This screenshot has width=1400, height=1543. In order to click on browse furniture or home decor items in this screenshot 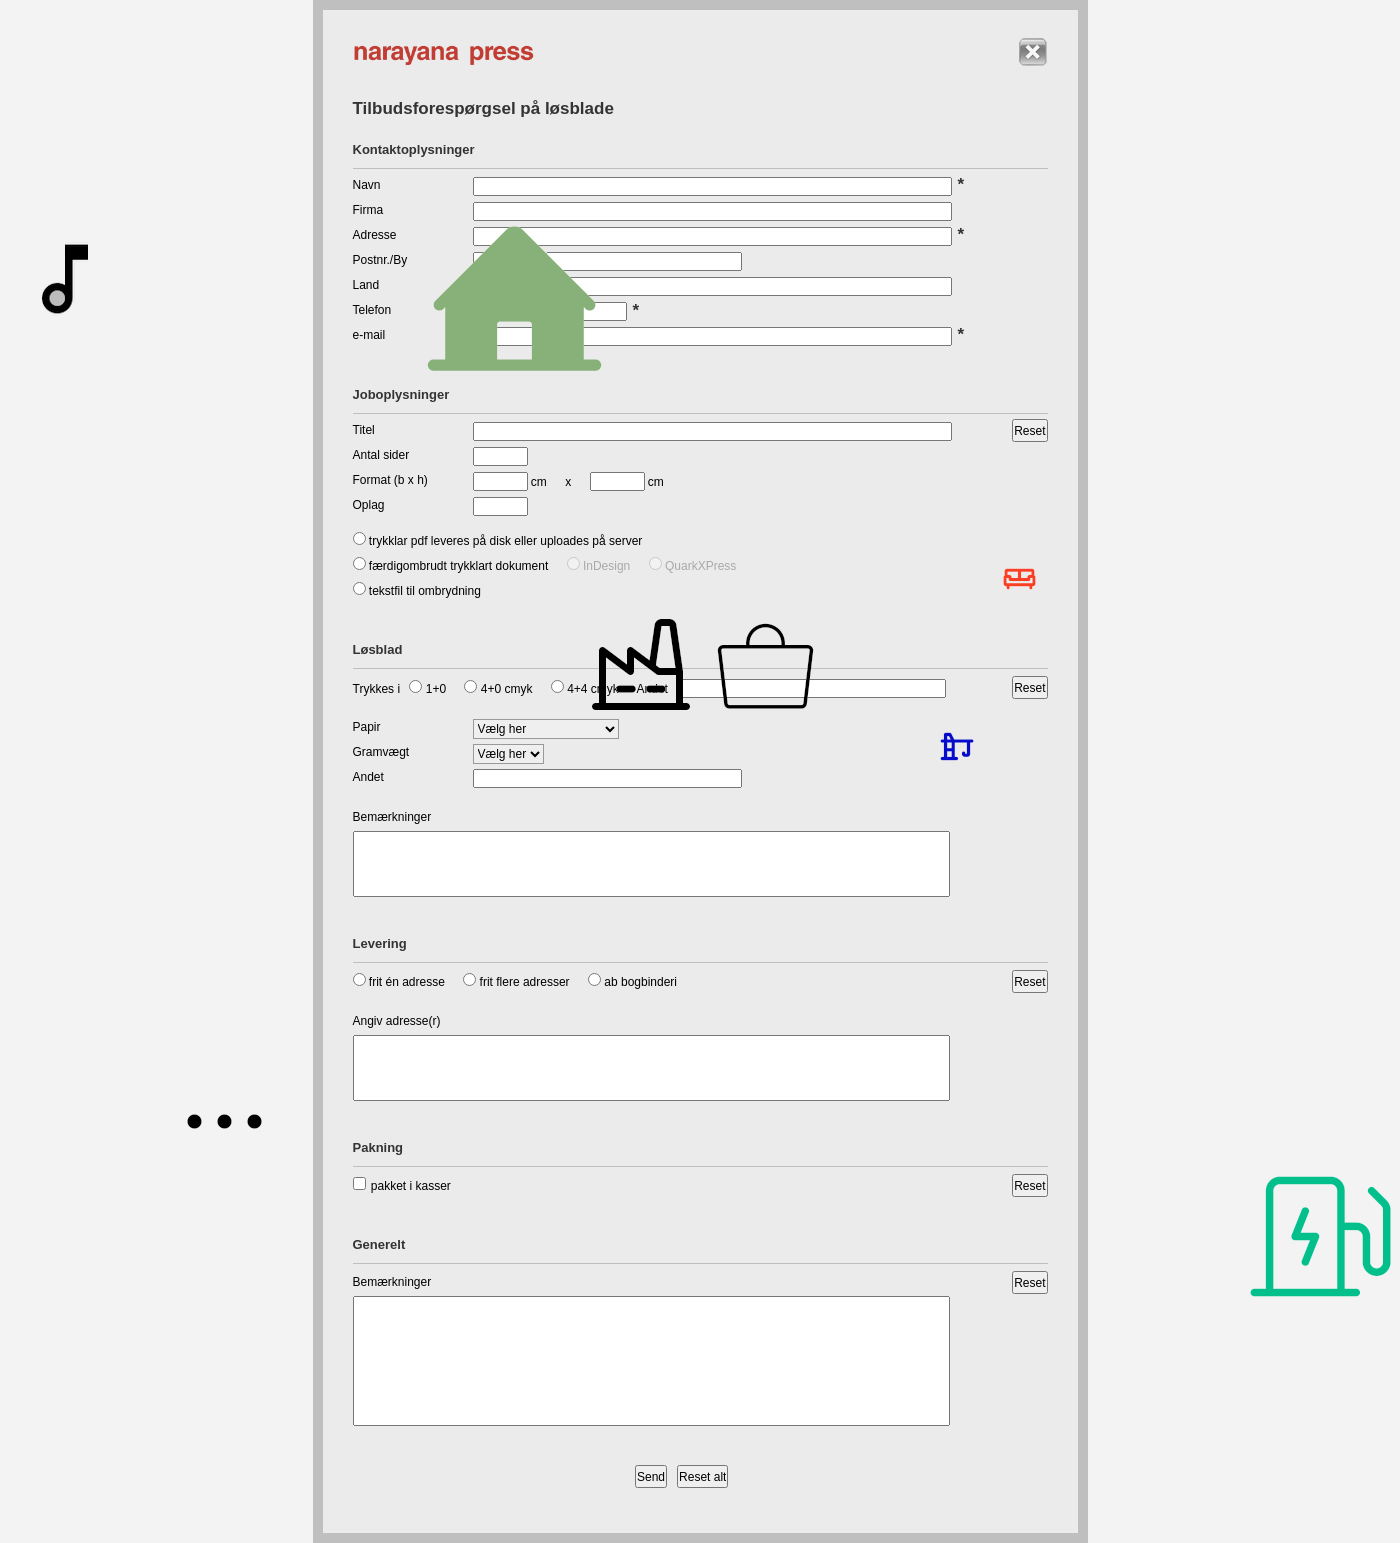, I will do `click(1019, 578)`.